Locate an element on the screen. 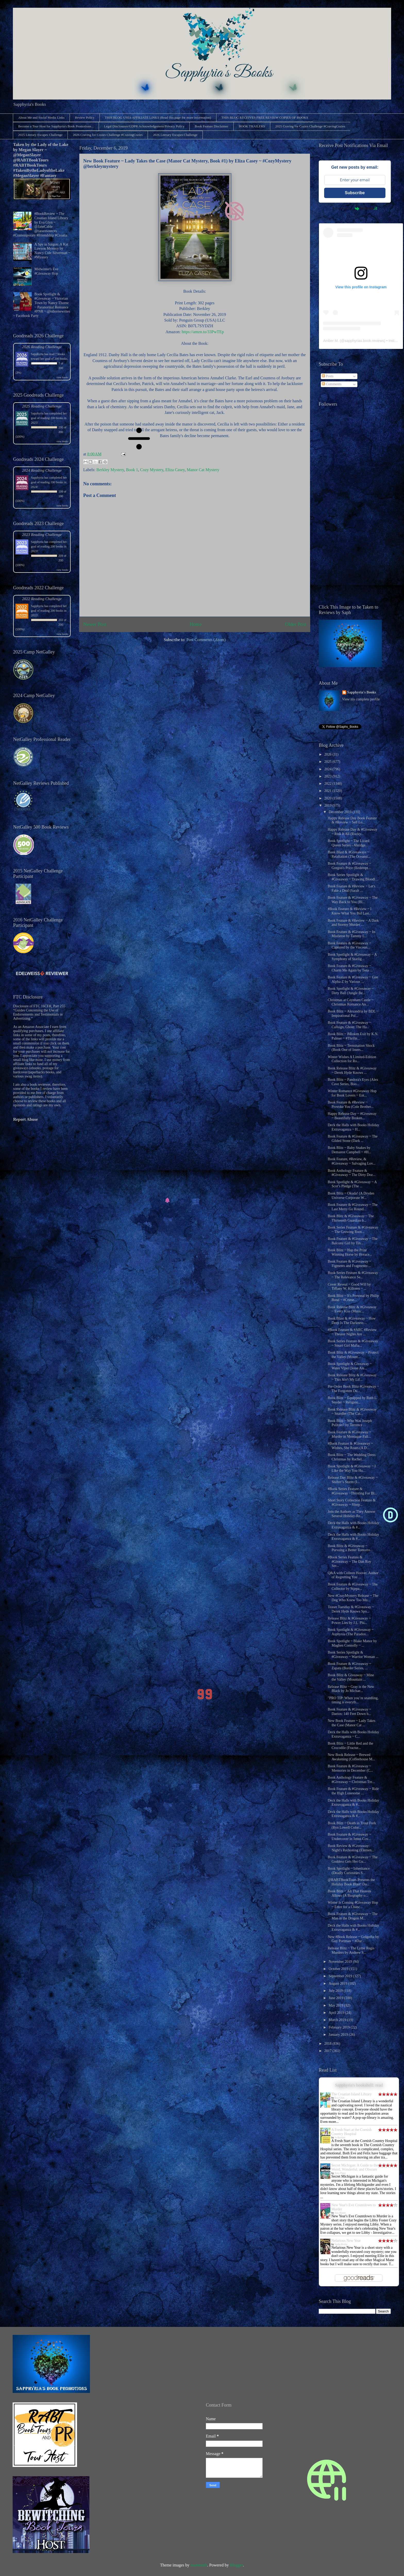 The image size is (404, 2576). indicates a "D" grade or rating is located at coordinates (390, 1515).